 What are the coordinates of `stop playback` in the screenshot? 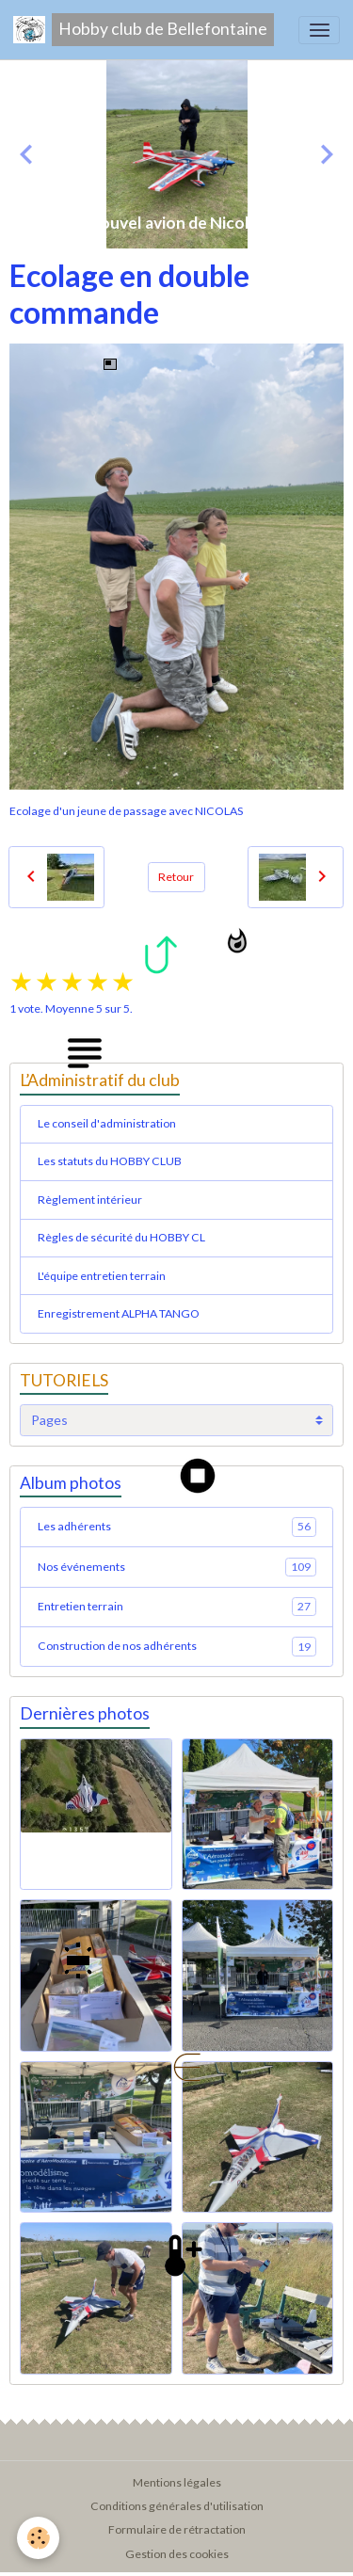 It's located at (198, 1476).